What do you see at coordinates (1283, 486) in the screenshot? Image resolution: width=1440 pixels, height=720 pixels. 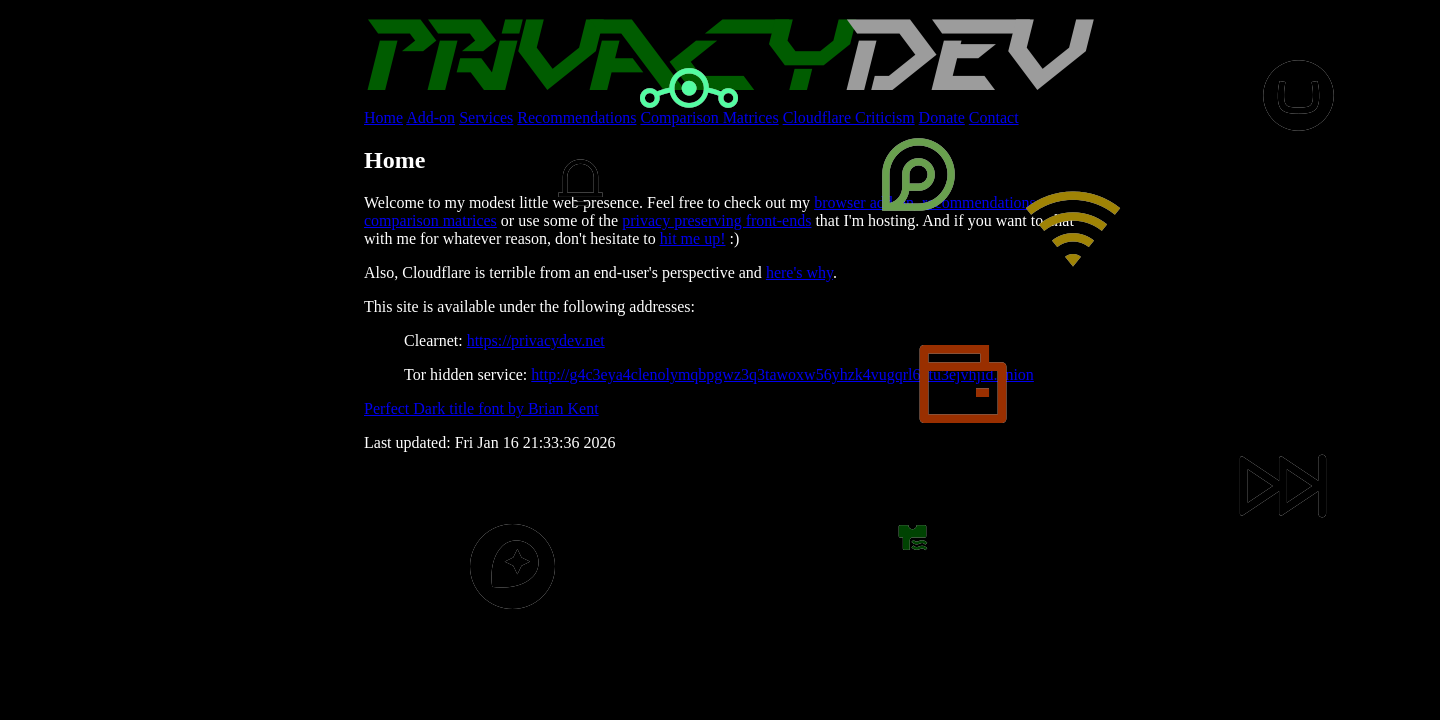 I see `skip to the end of the current track` at bounding box center [1283, 486].